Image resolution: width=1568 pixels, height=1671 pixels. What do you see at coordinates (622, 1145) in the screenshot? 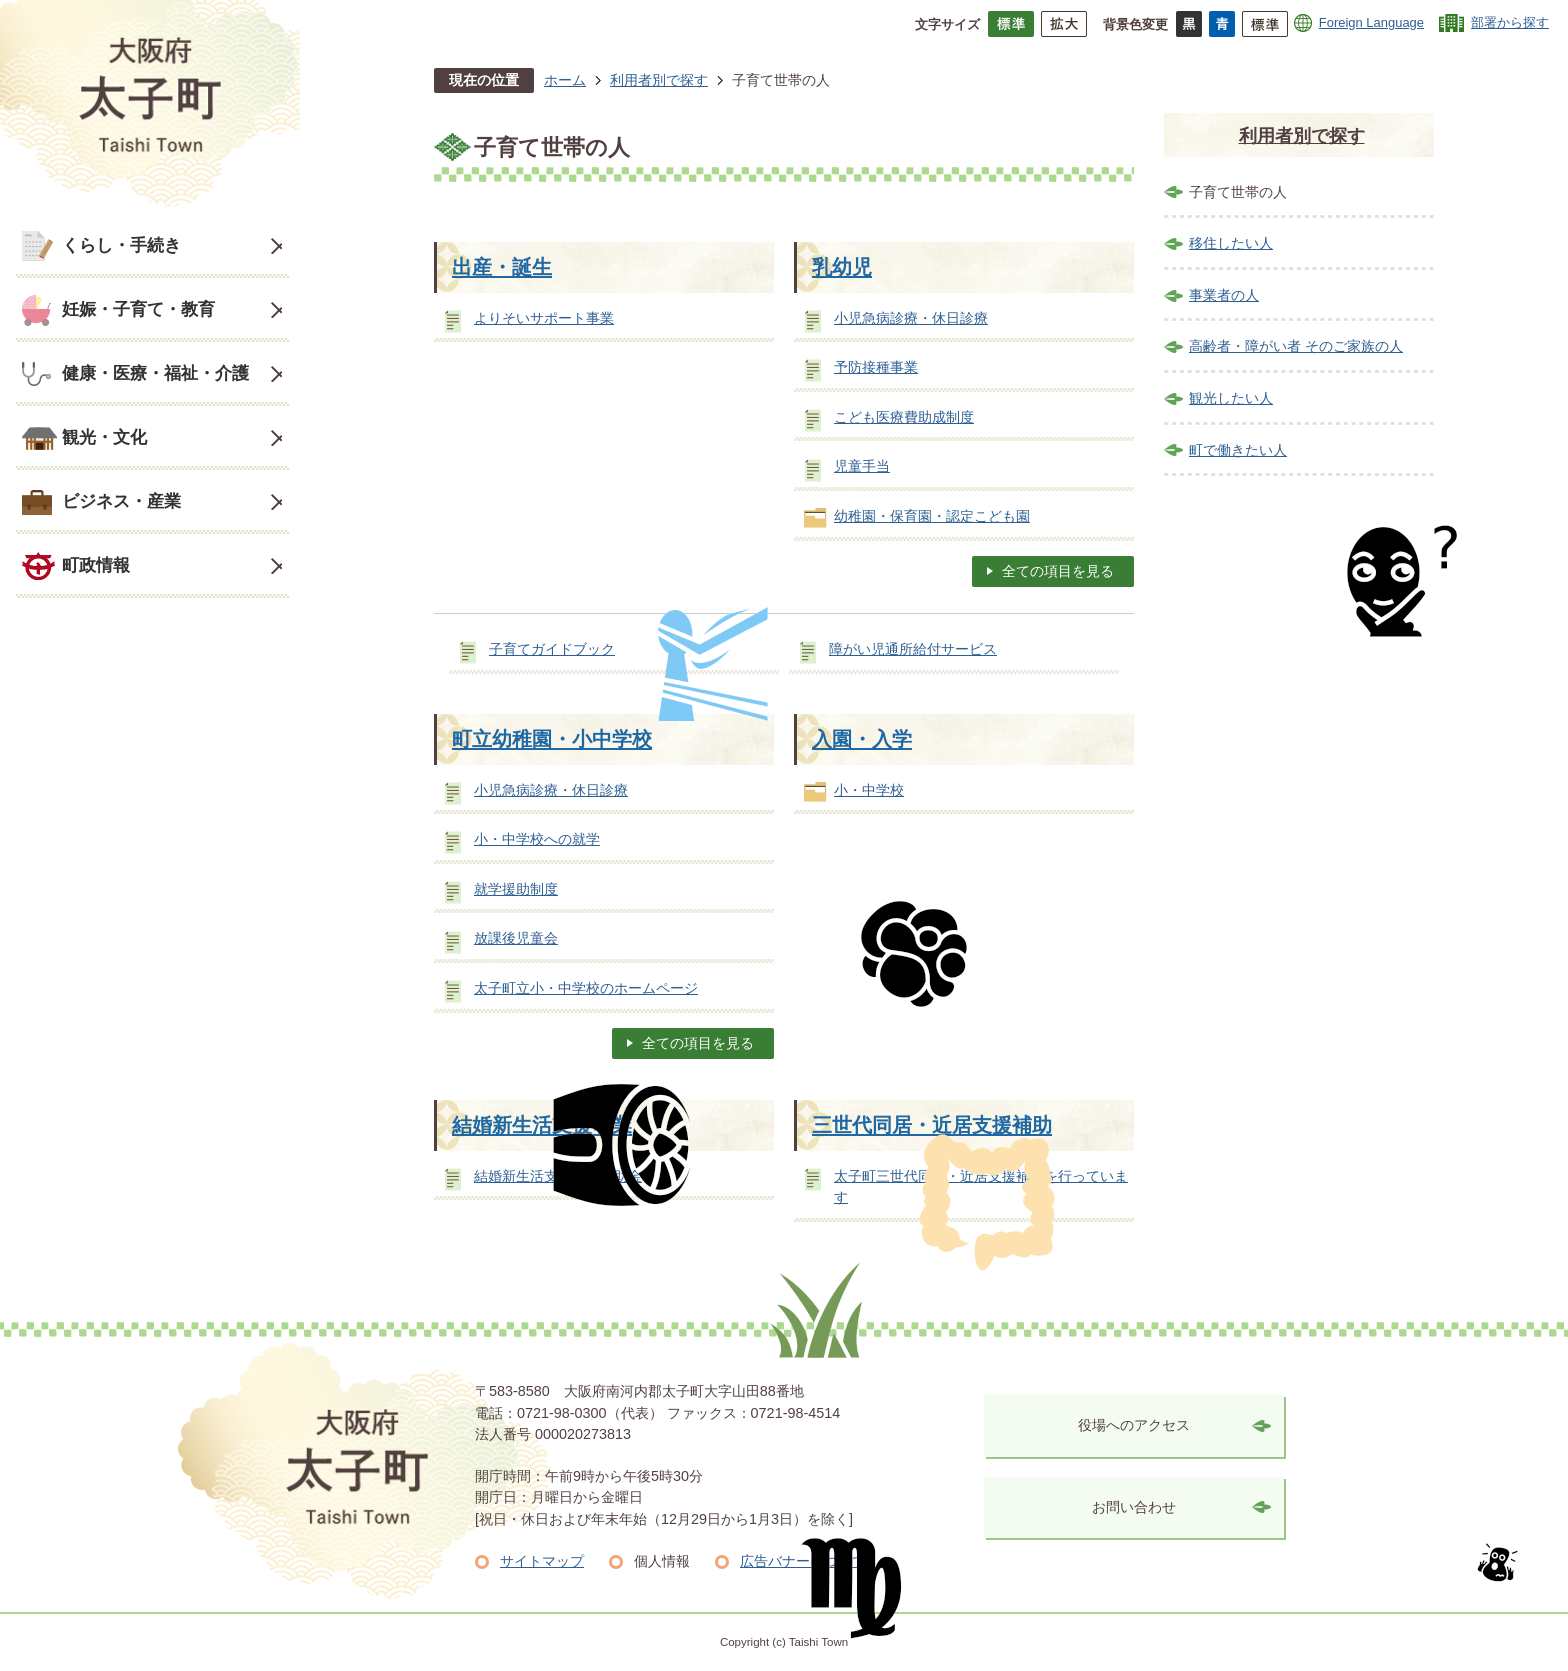
I see `access turbine or engine controls` at bounding box center [622, 1145].